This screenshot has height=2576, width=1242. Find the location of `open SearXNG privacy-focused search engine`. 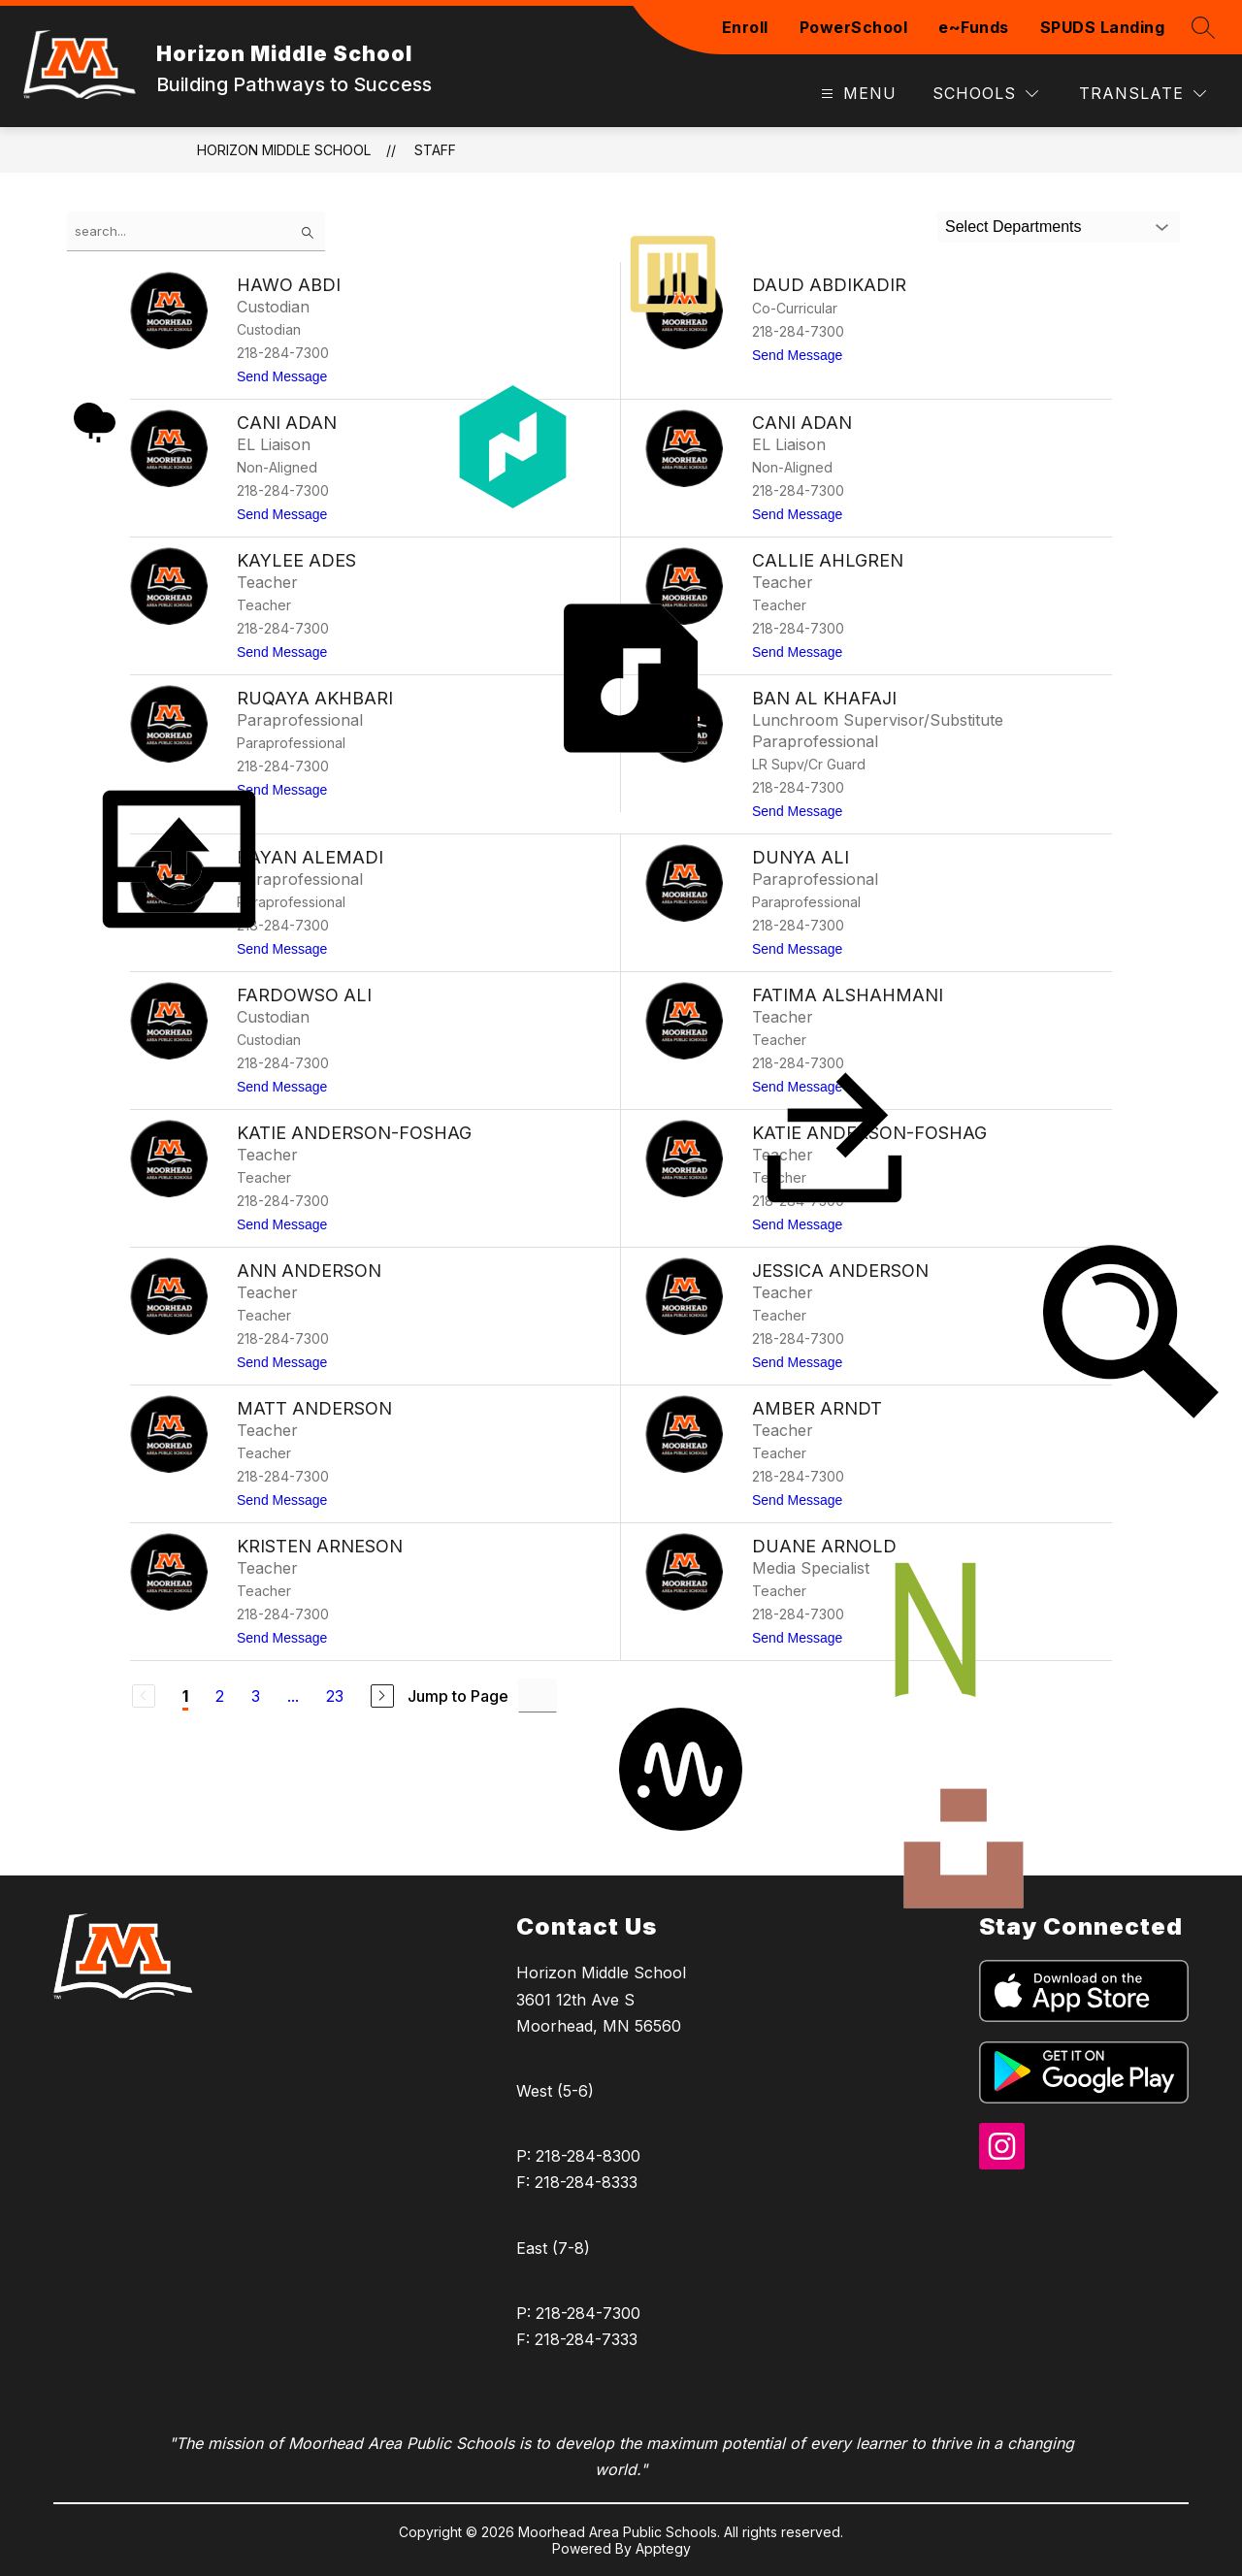

open SearXNG privacy-focused search engine is located at coordinates (1130, 1331).